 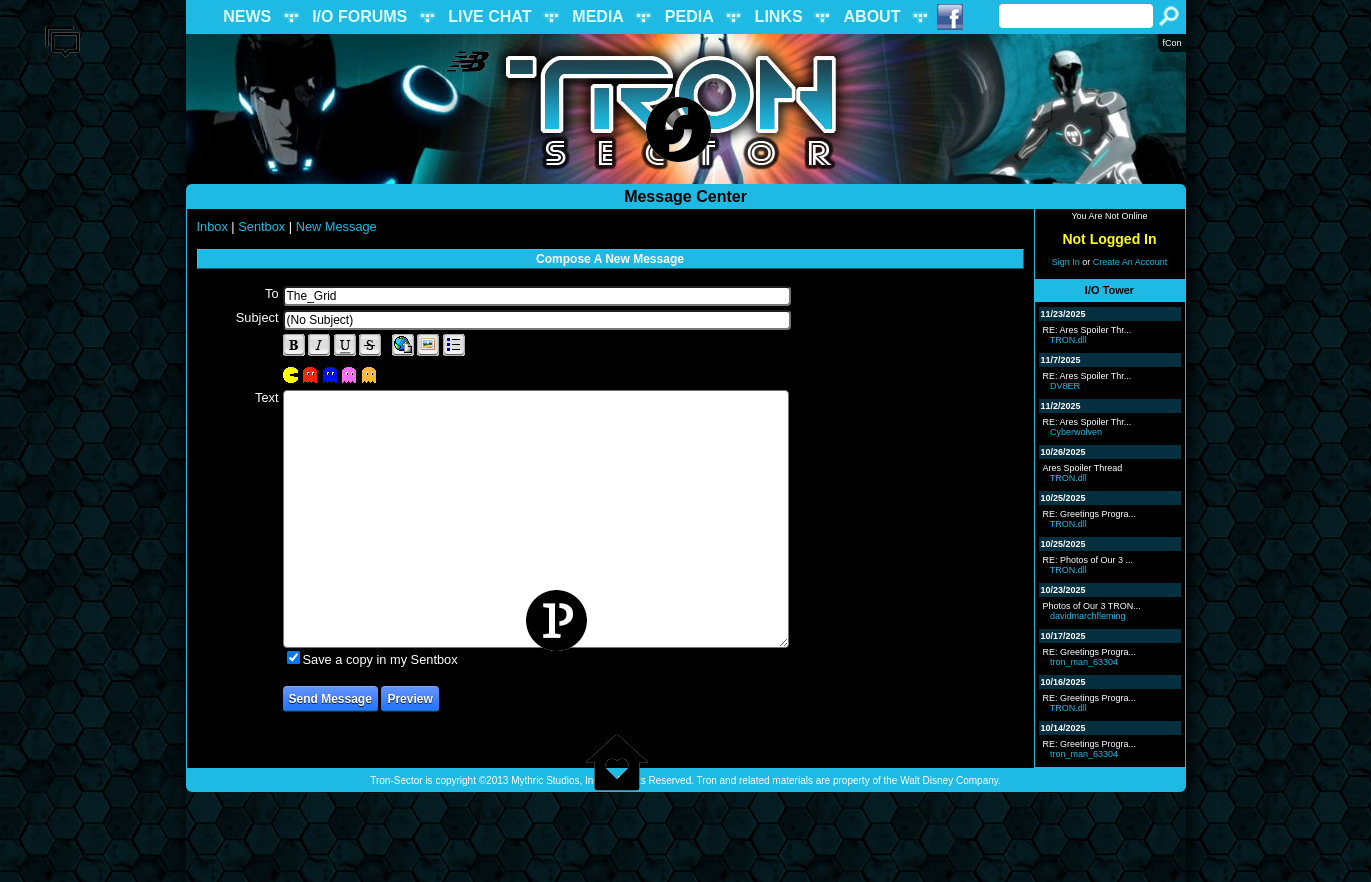 What do you see at coordinates (62, 41) in the screenshot?
I see `start a group discussion or conversation` at bounding box center [62, 41].